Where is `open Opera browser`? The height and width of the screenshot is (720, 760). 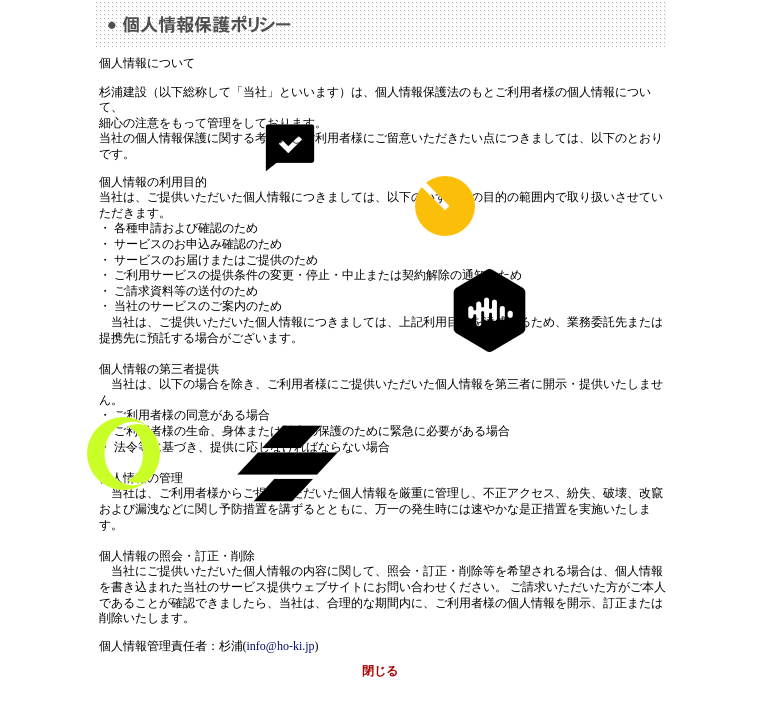 open Opera browser is located at coordinates (123, 453).